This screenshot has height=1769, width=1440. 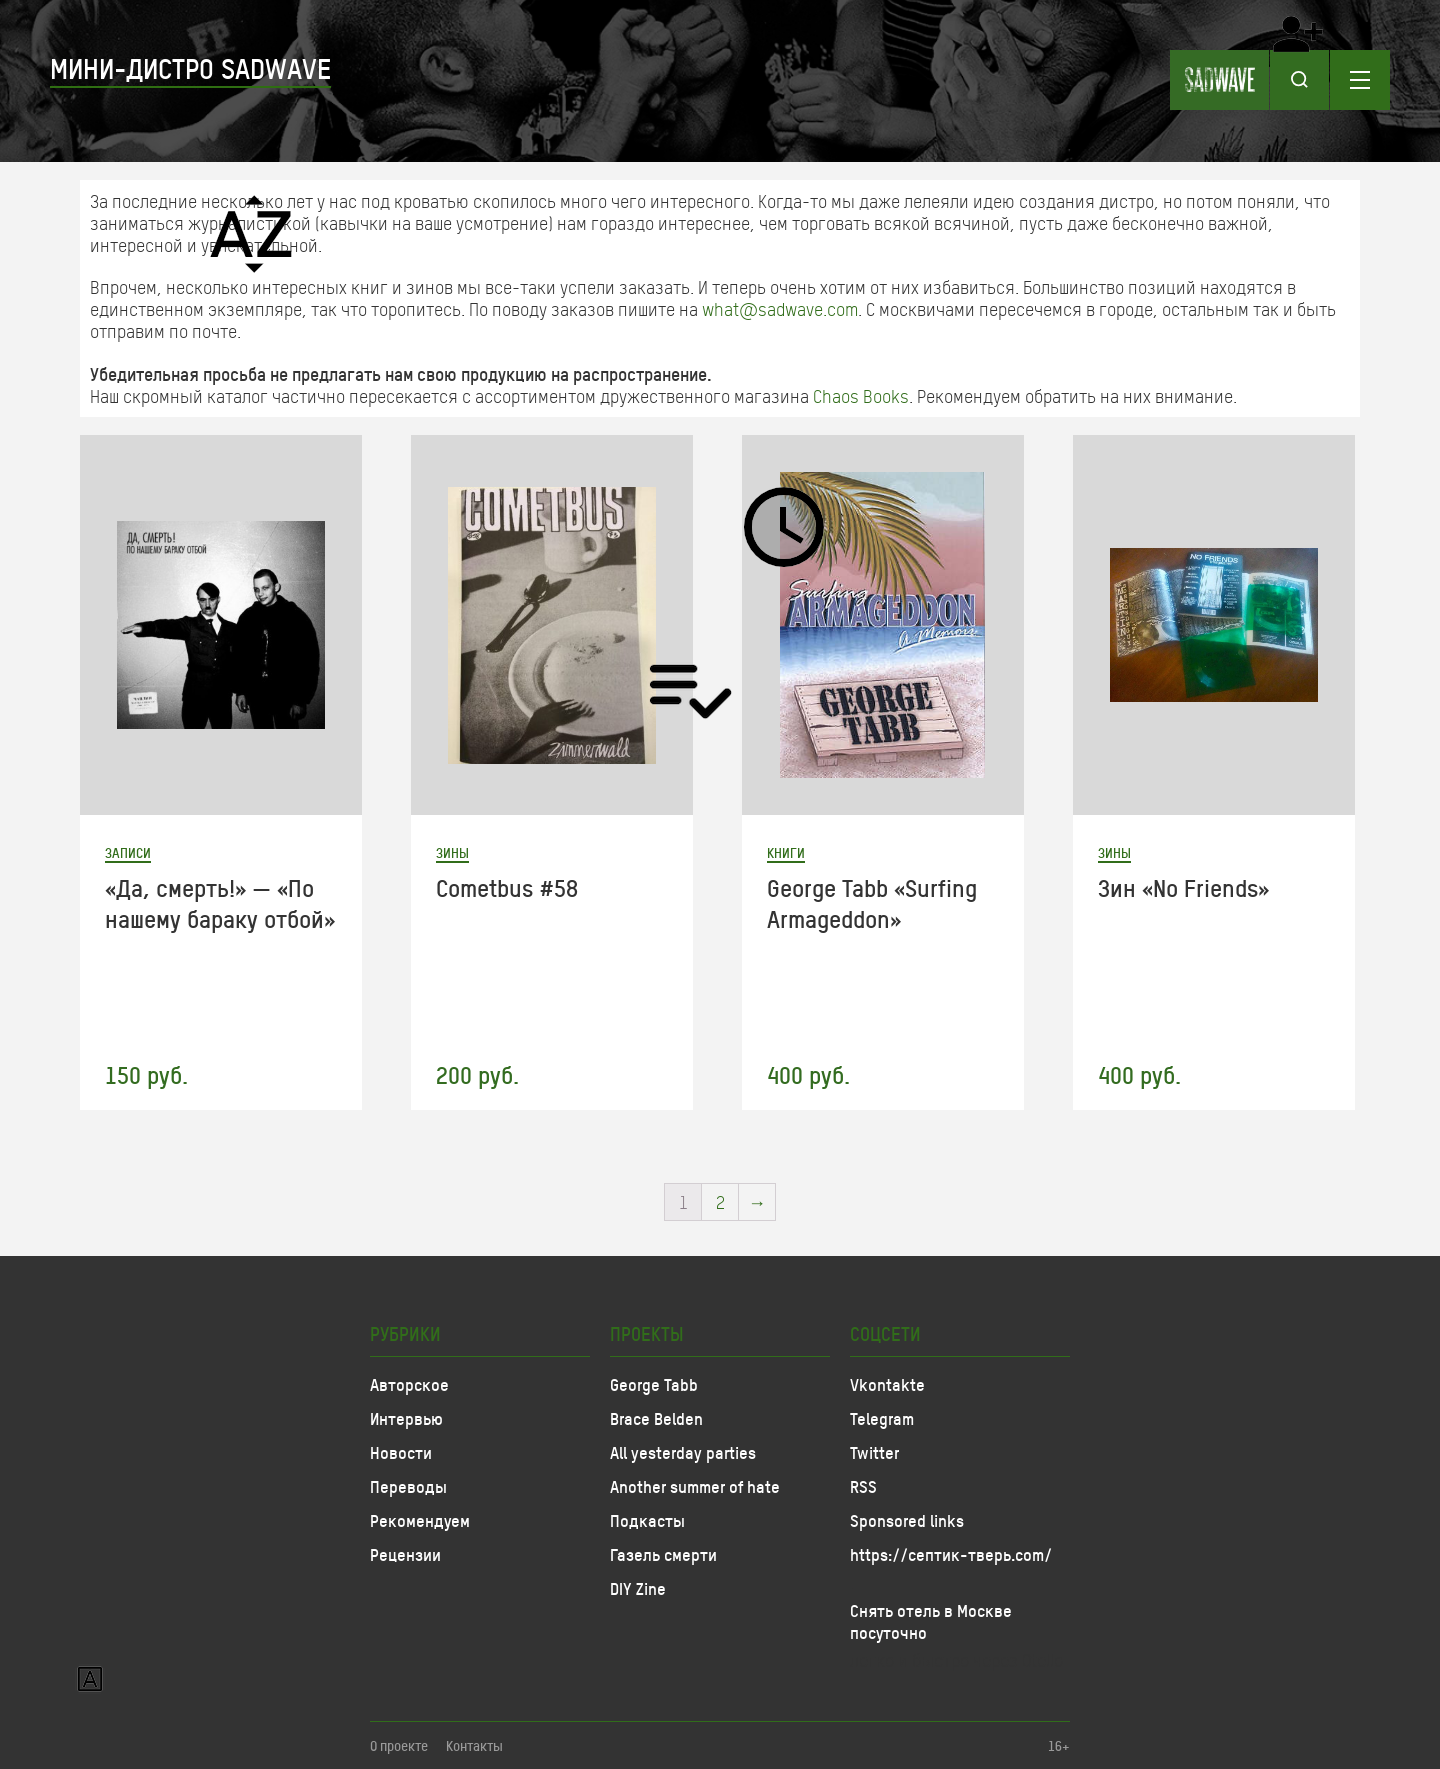 I want to click on item successfully added to playlist, so click(x=689, y=688).